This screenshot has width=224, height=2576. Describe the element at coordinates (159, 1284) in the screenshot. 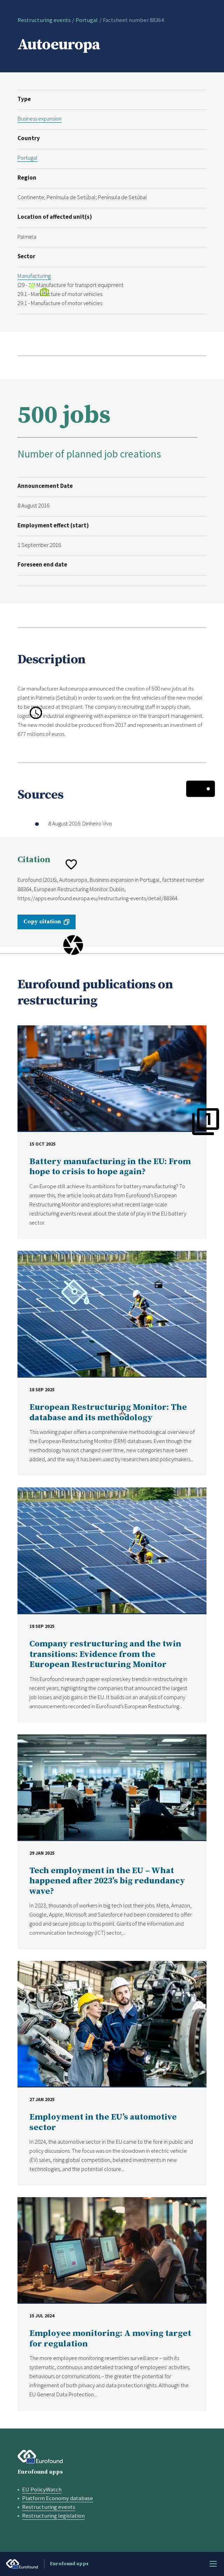

I see `open radio or audio streaming` at that location.